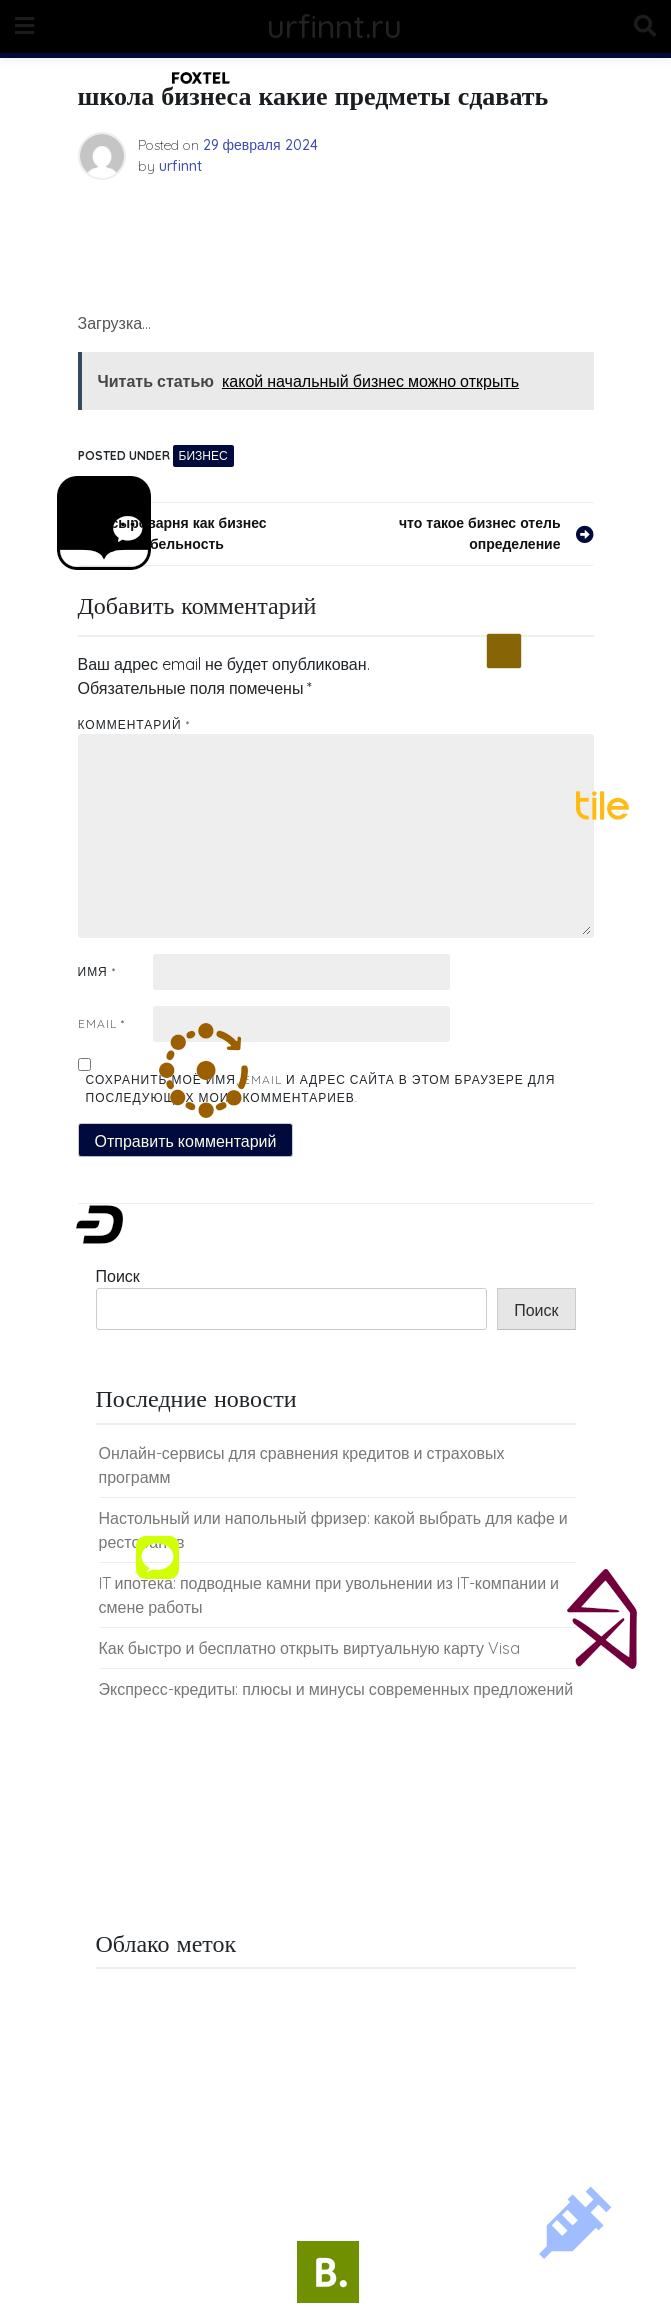 This screenshot has width=671, height=2311. What do you see at coordinates (504, 651) in the screenshot?
I see `stop media playback` at bounding box center [504, 651].